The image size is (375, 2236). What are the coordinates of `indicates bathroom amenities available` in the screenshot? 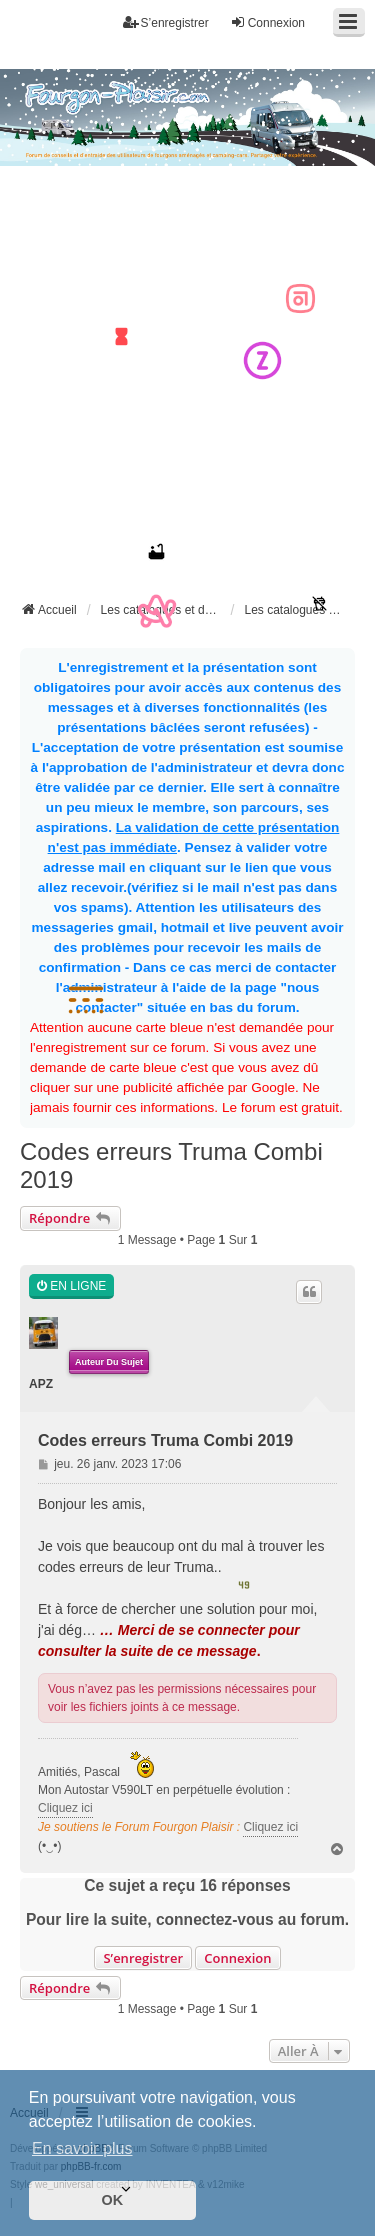 It's located at (156, 551).